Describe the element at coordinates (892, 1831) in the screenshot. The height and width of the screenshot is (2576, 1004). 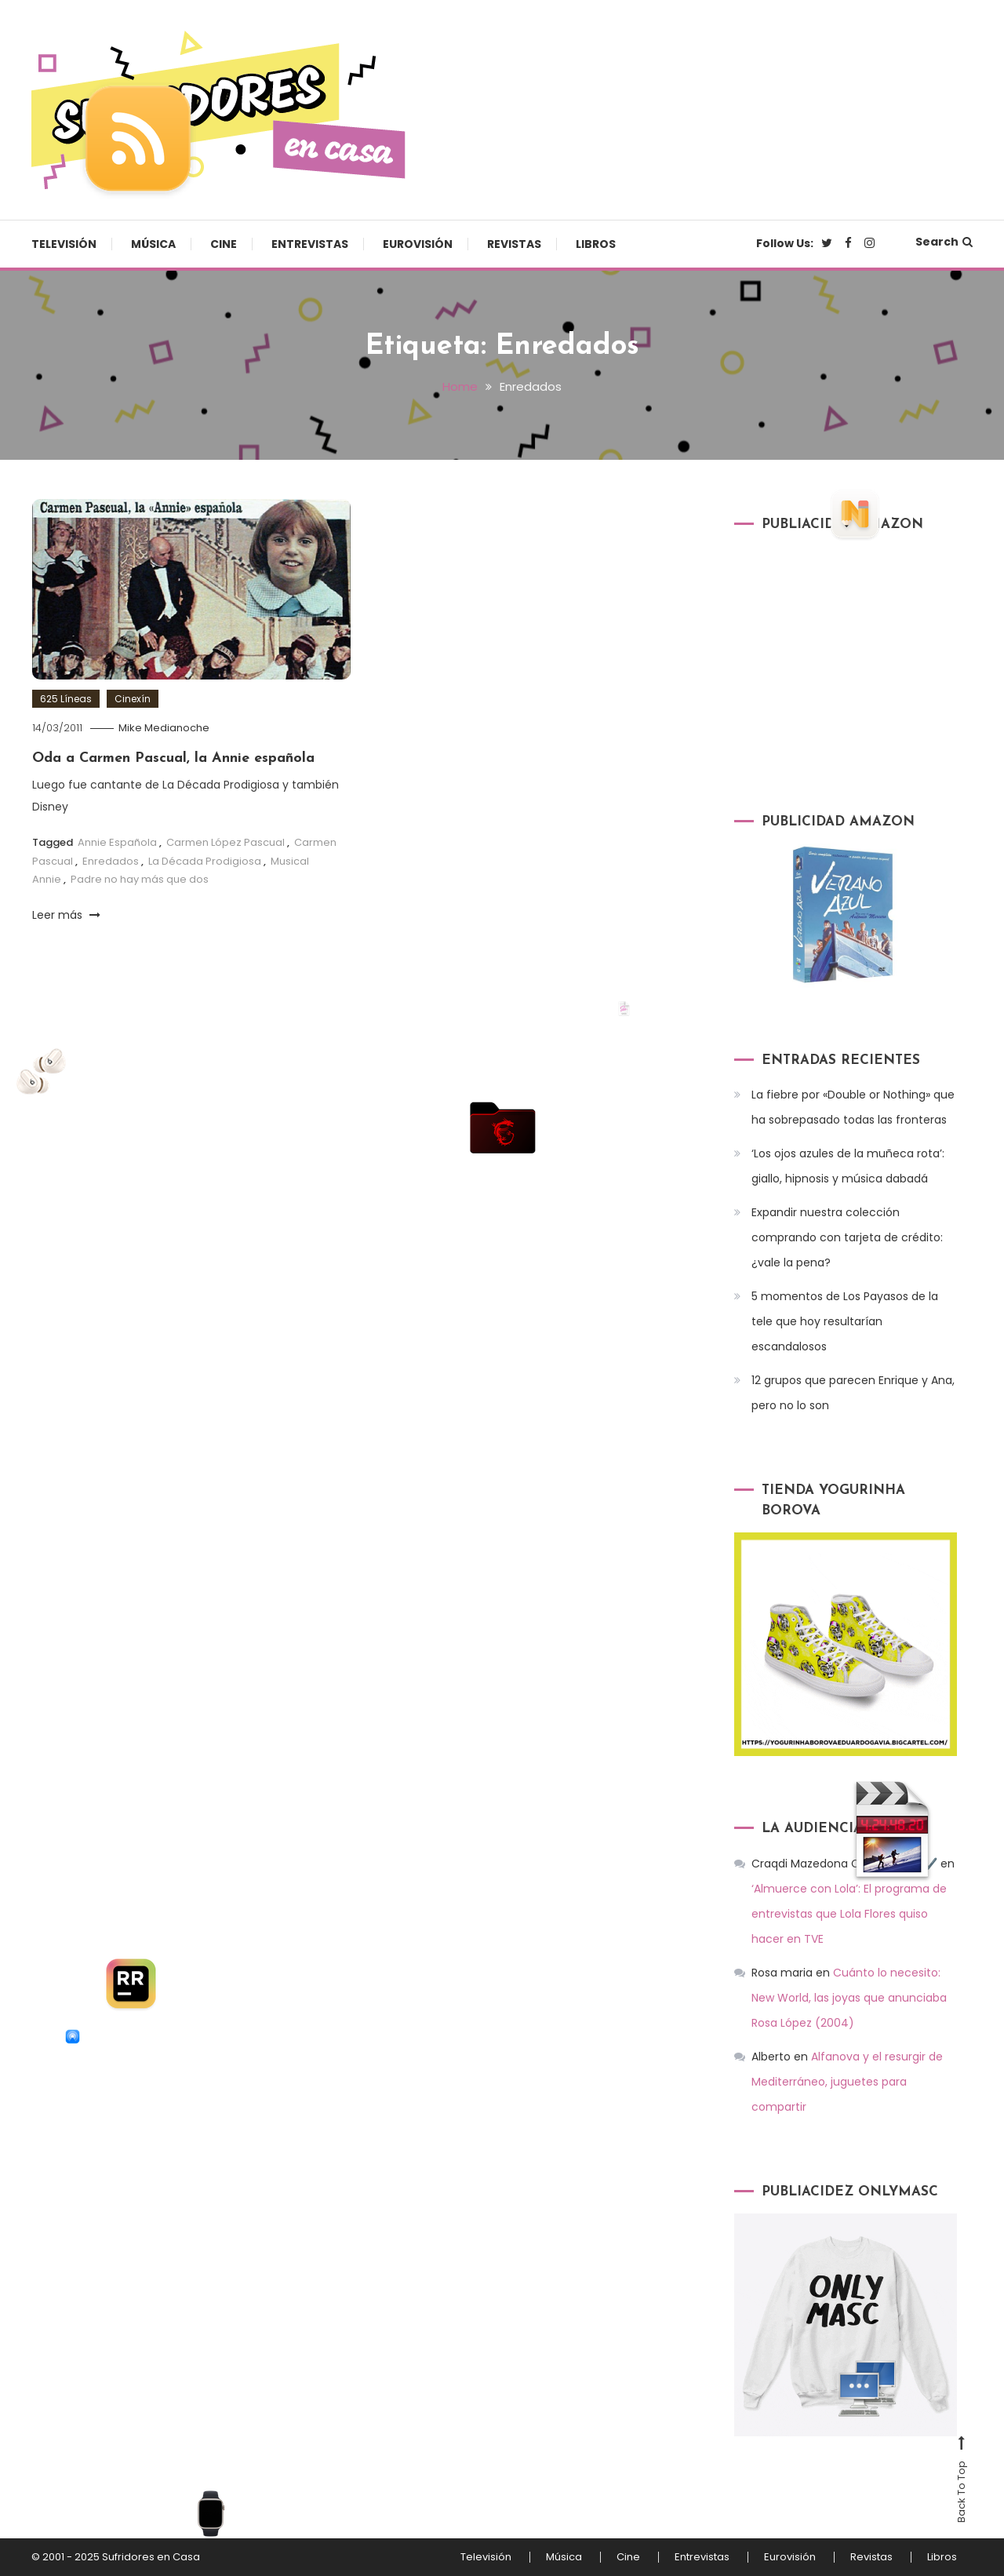
I see `open iMovie project library` at that location.